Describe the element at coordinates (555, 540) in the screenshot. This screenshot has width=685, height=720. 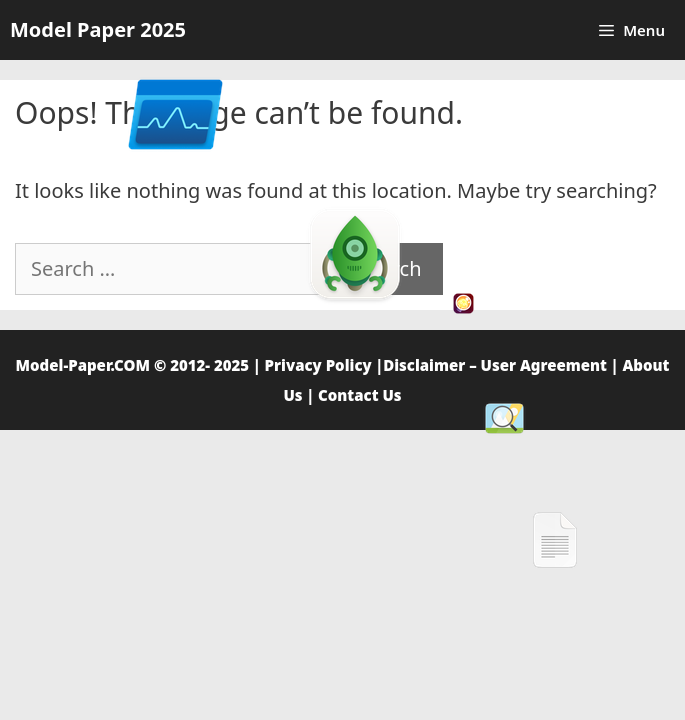
I see `open a text file` at that location.